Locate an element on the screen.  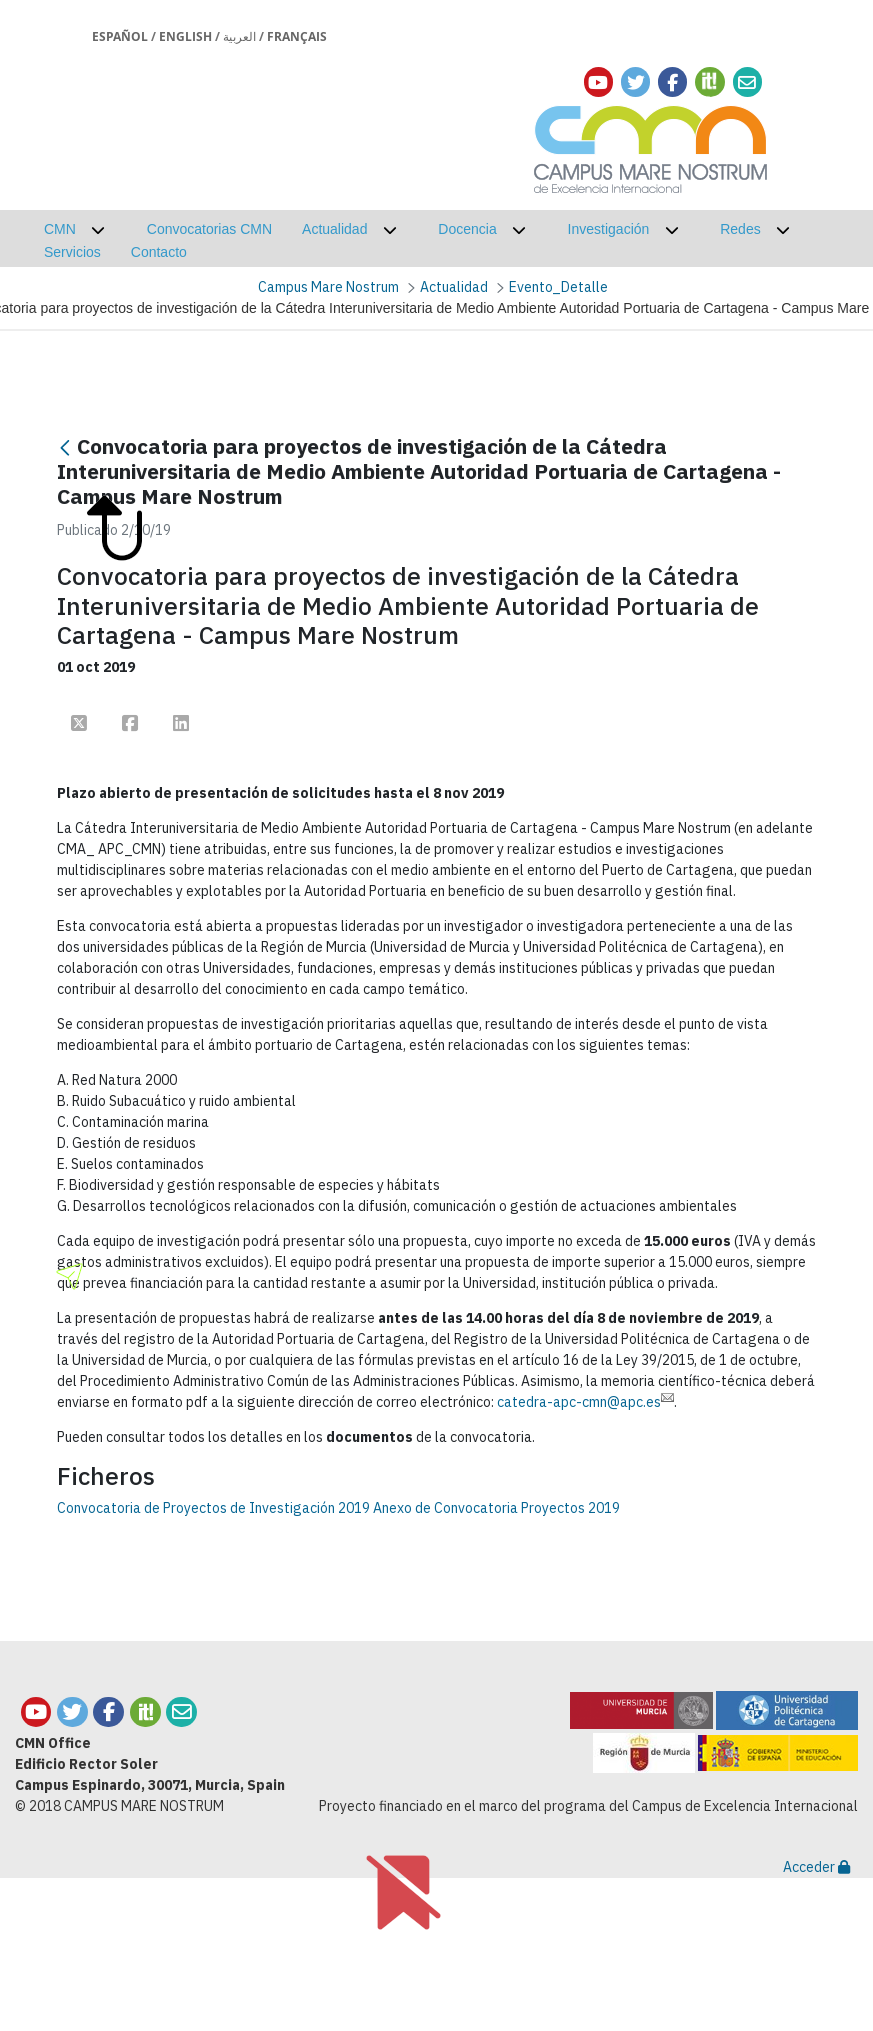
send a message is located at coordinates (70, 1275).